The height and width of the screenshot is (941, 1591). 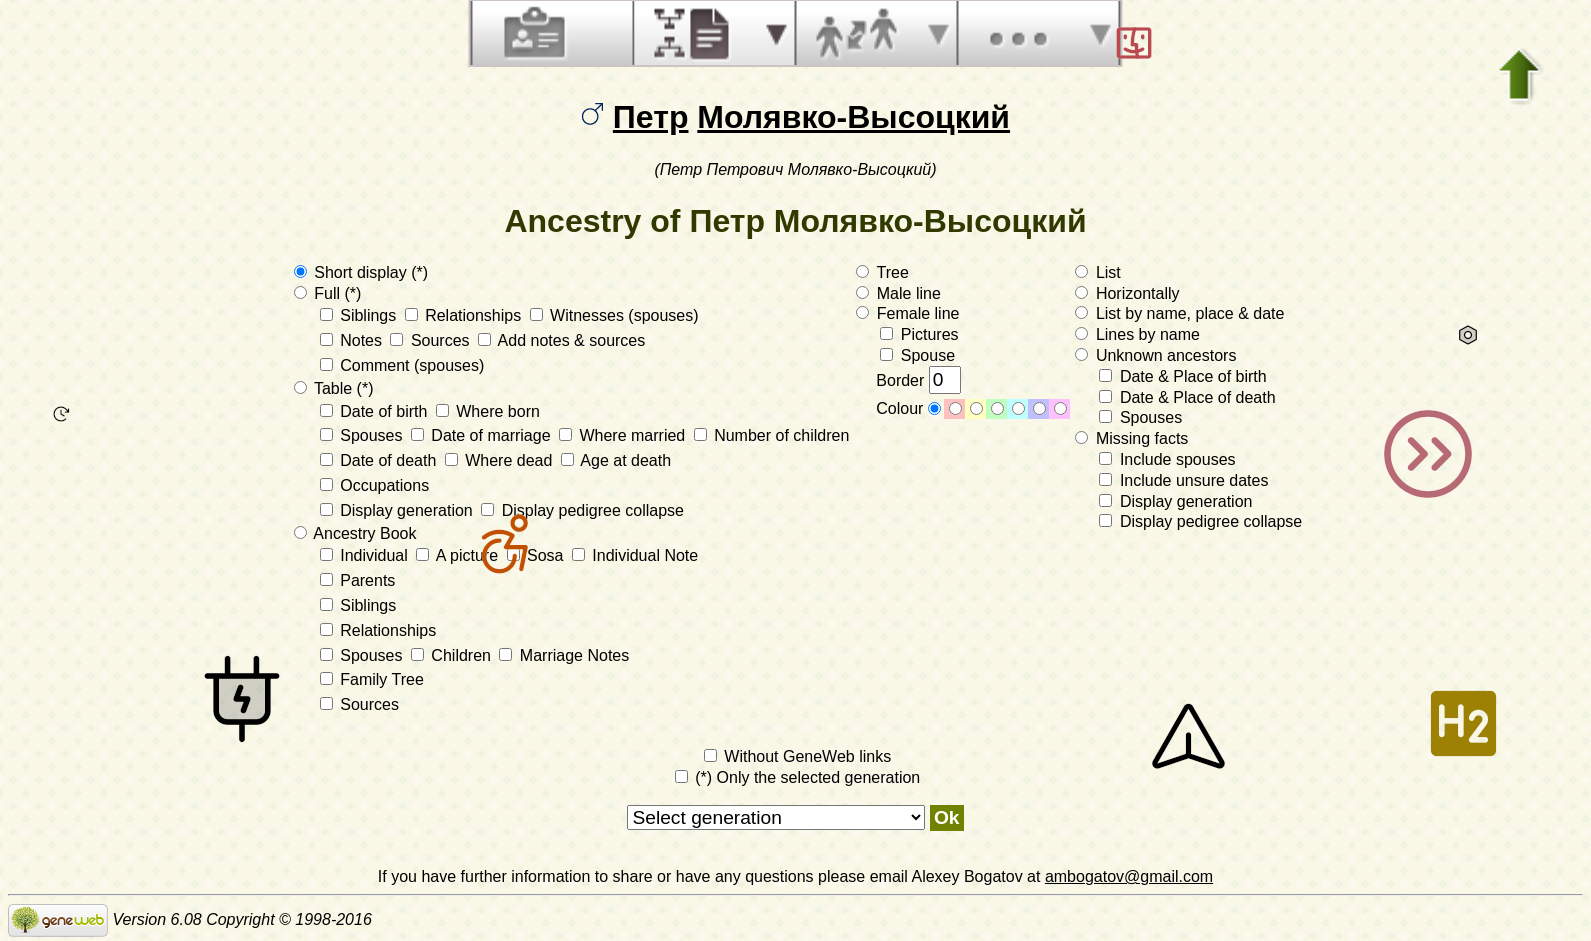 What do you see at coordinates (1134, 43) in the screenshot?
I see `open finder app on mac` at bounding box center [1134, 43].